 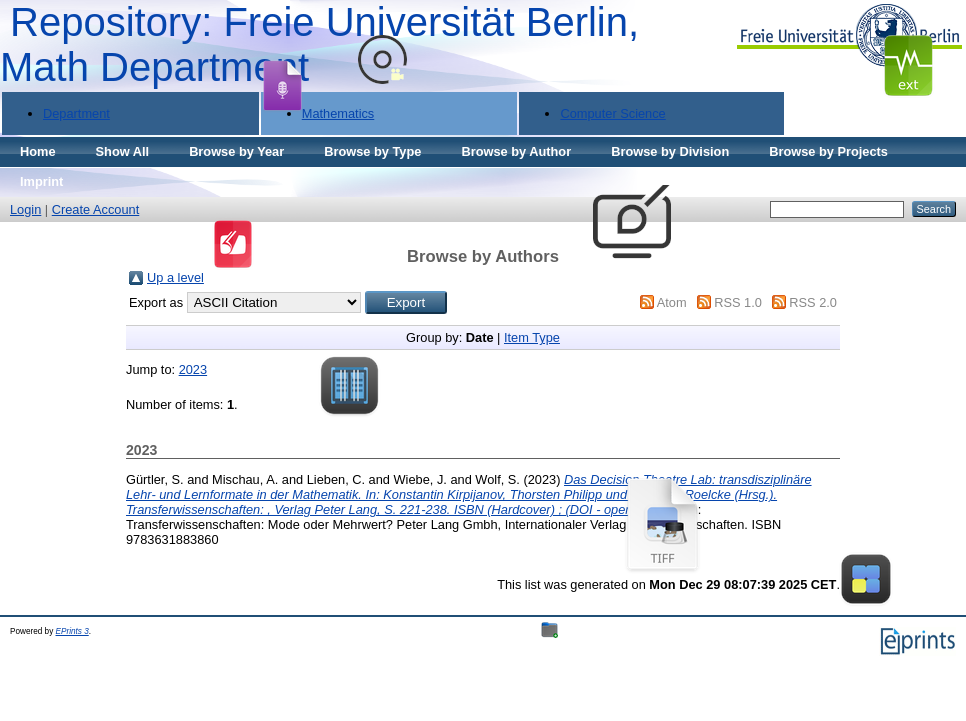 What do you see at coordinates (866, 579) in the screenshot?
I see `launch swell foop puzzle game` at bounding box center [866, 579].